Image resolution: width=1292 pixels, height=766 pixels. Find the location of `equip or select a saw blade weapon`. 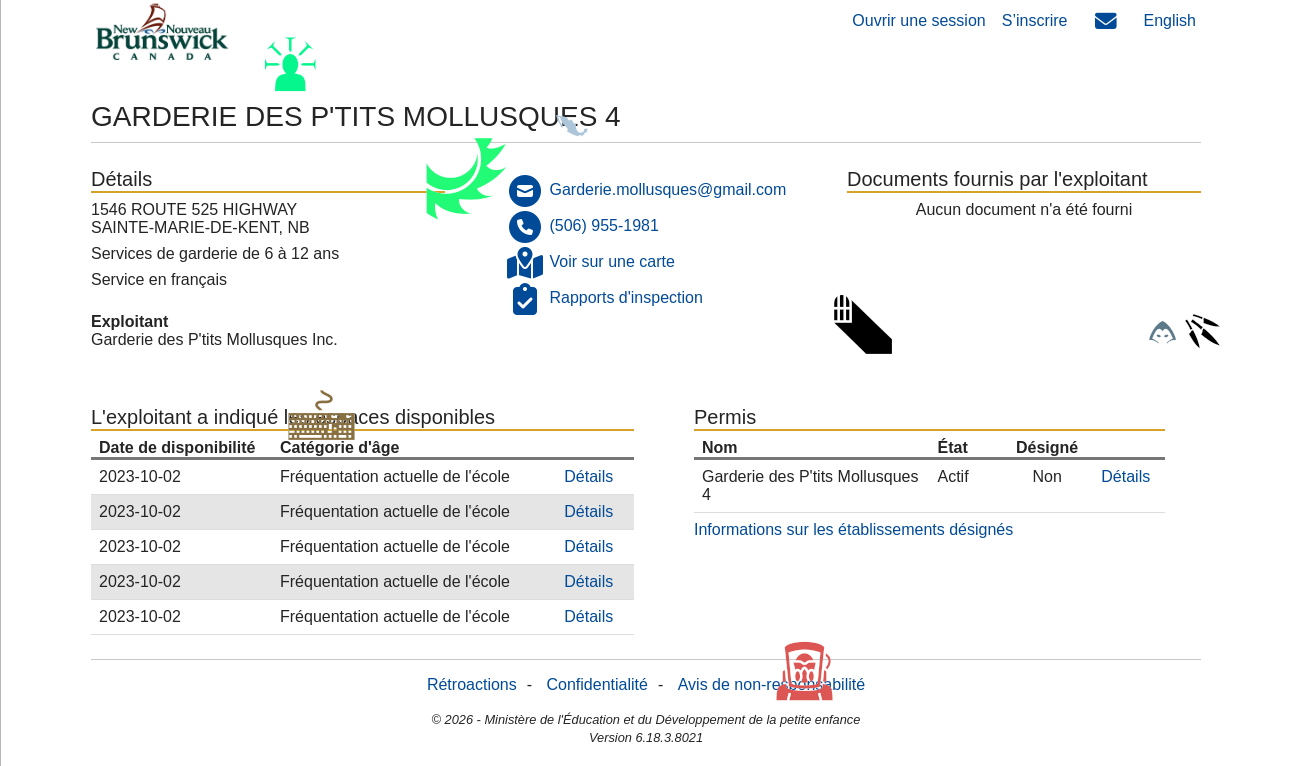

equip or select a saw blade weapon is located at coordinates (467, 179).